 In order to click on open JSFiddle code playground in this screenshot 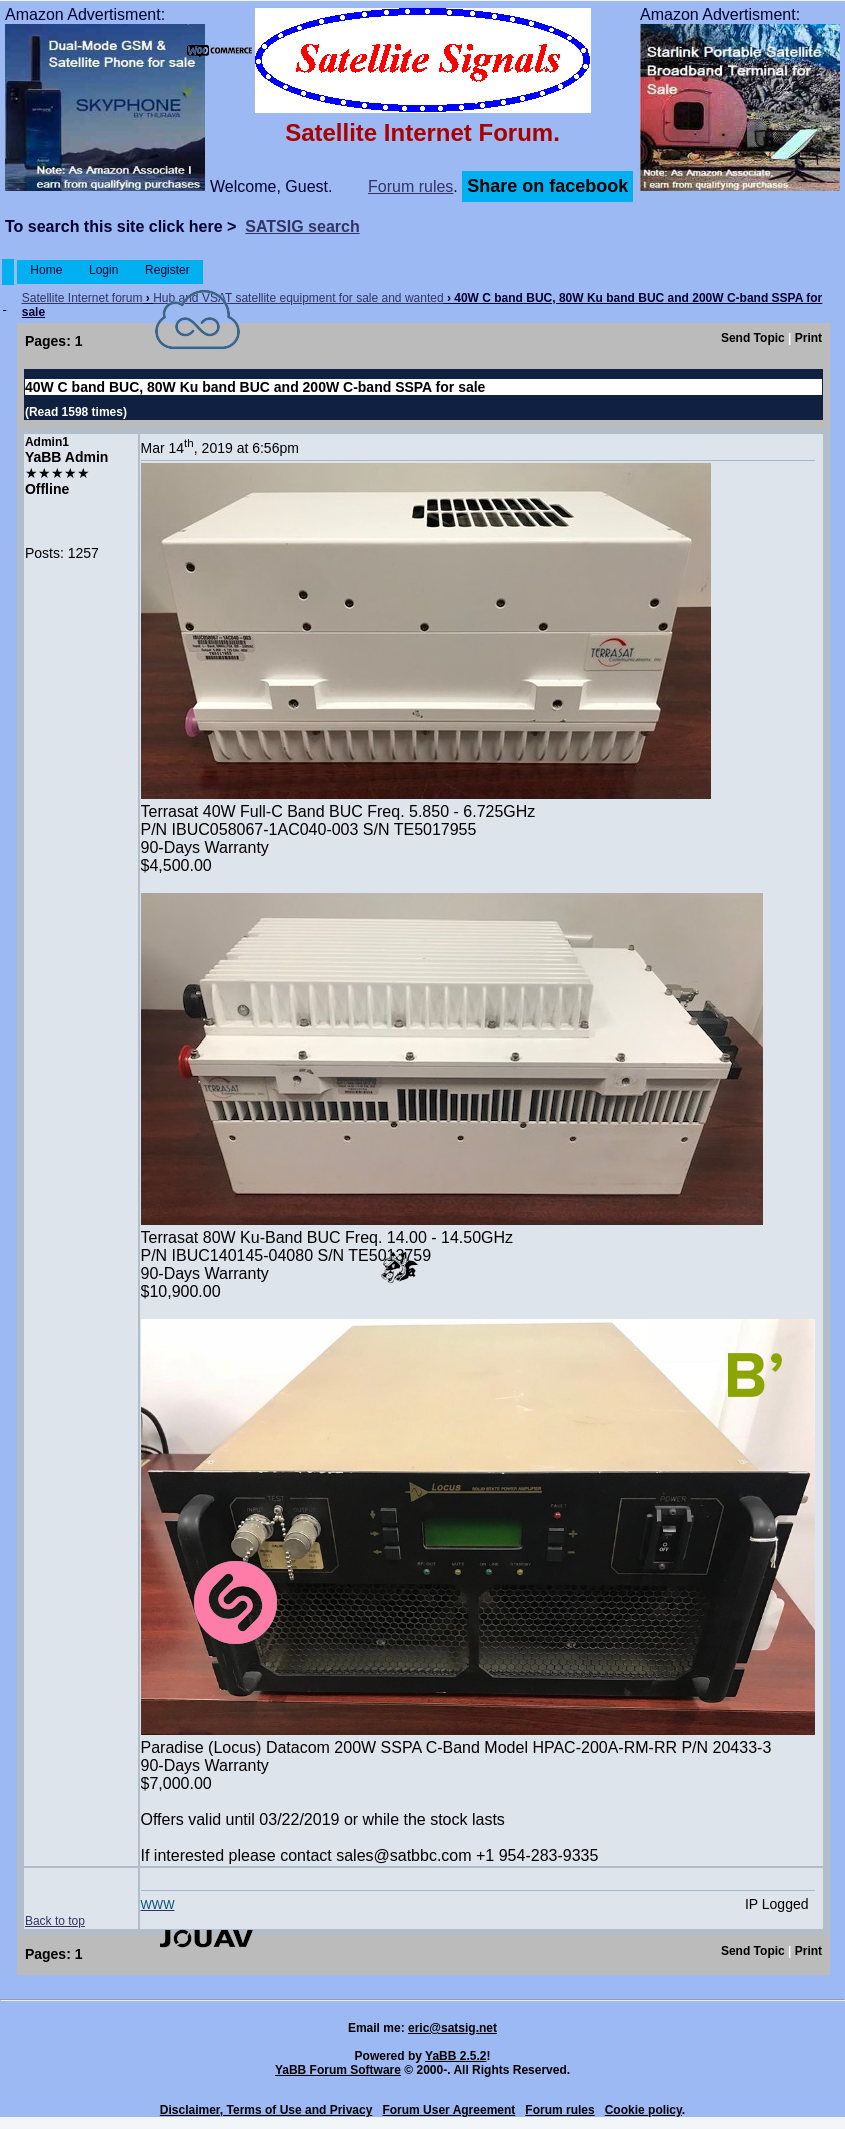, I will do `click(197, 319)`.